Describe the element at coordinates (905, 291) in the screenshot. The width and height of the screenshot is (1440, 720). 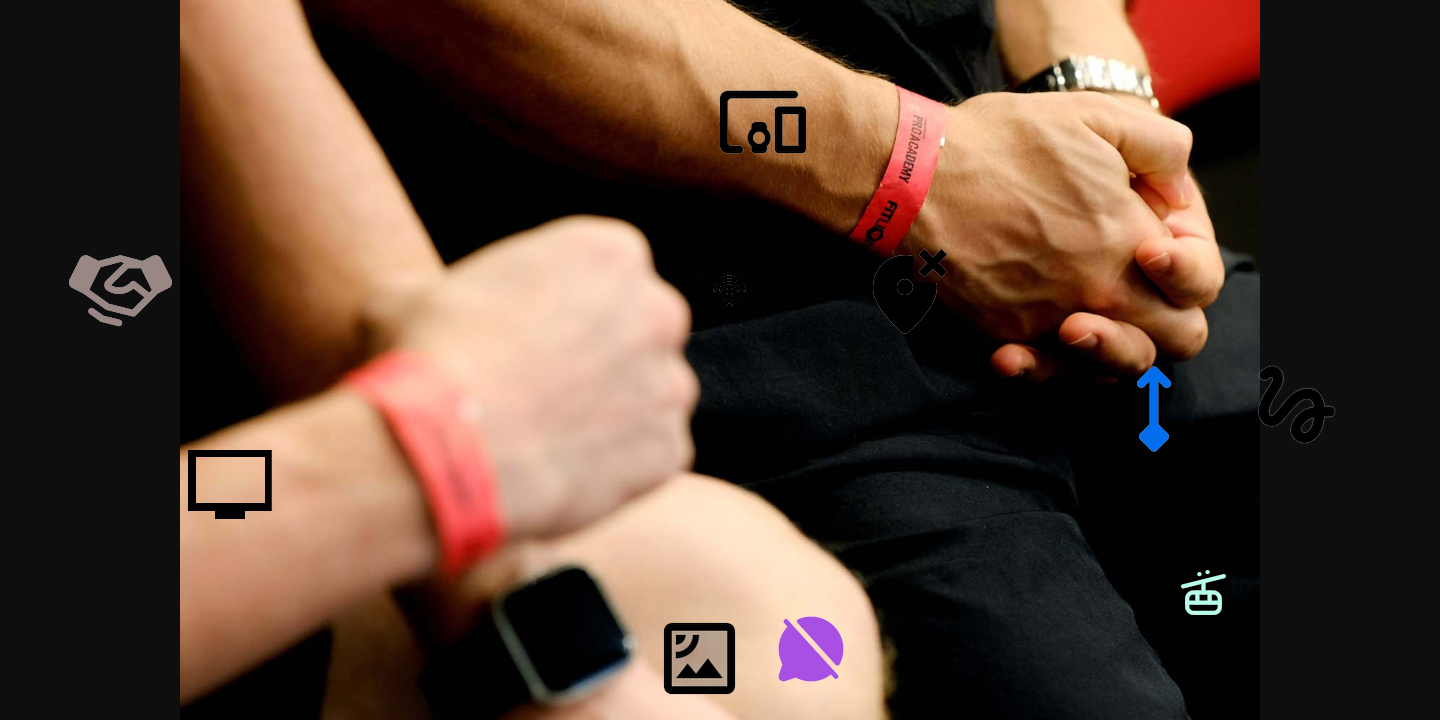
I see `remove a saved location` at that location.